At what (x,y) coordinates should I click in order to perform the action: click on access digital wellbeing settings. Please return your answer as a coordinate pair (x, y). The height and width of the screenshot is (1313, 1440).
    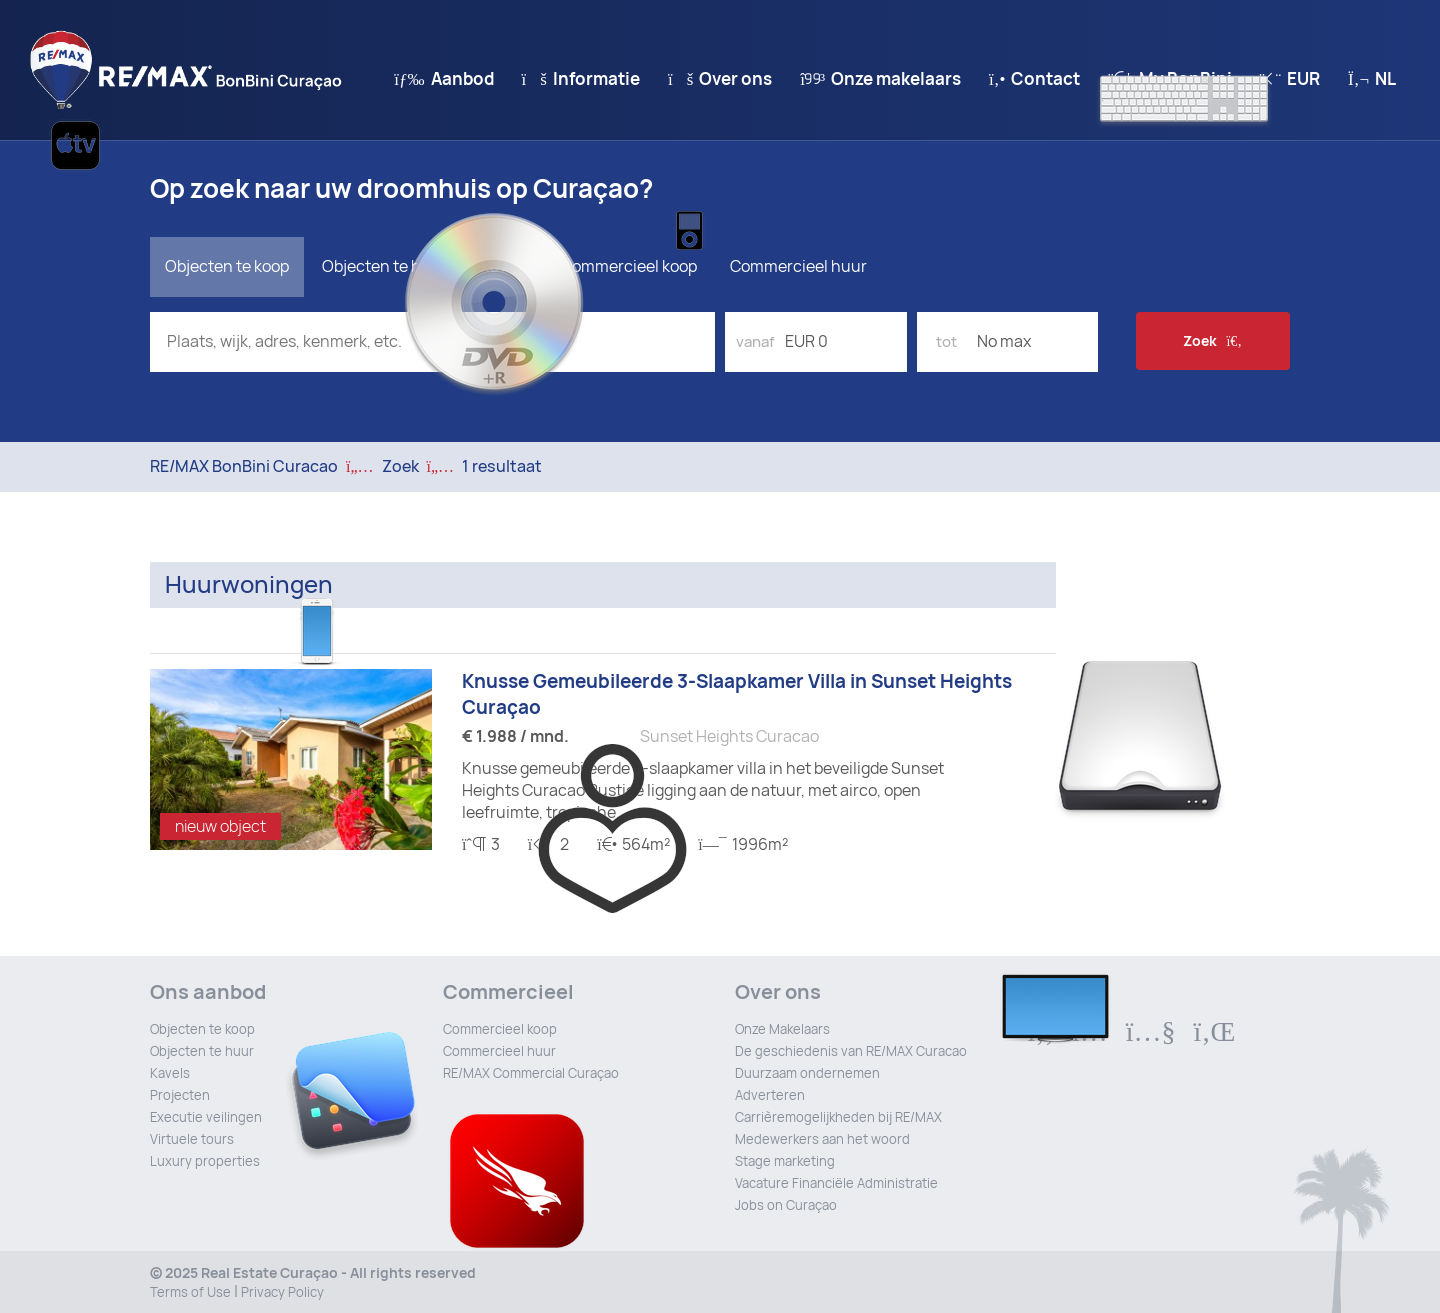
    Looking at the image, I should click on (612, 828).